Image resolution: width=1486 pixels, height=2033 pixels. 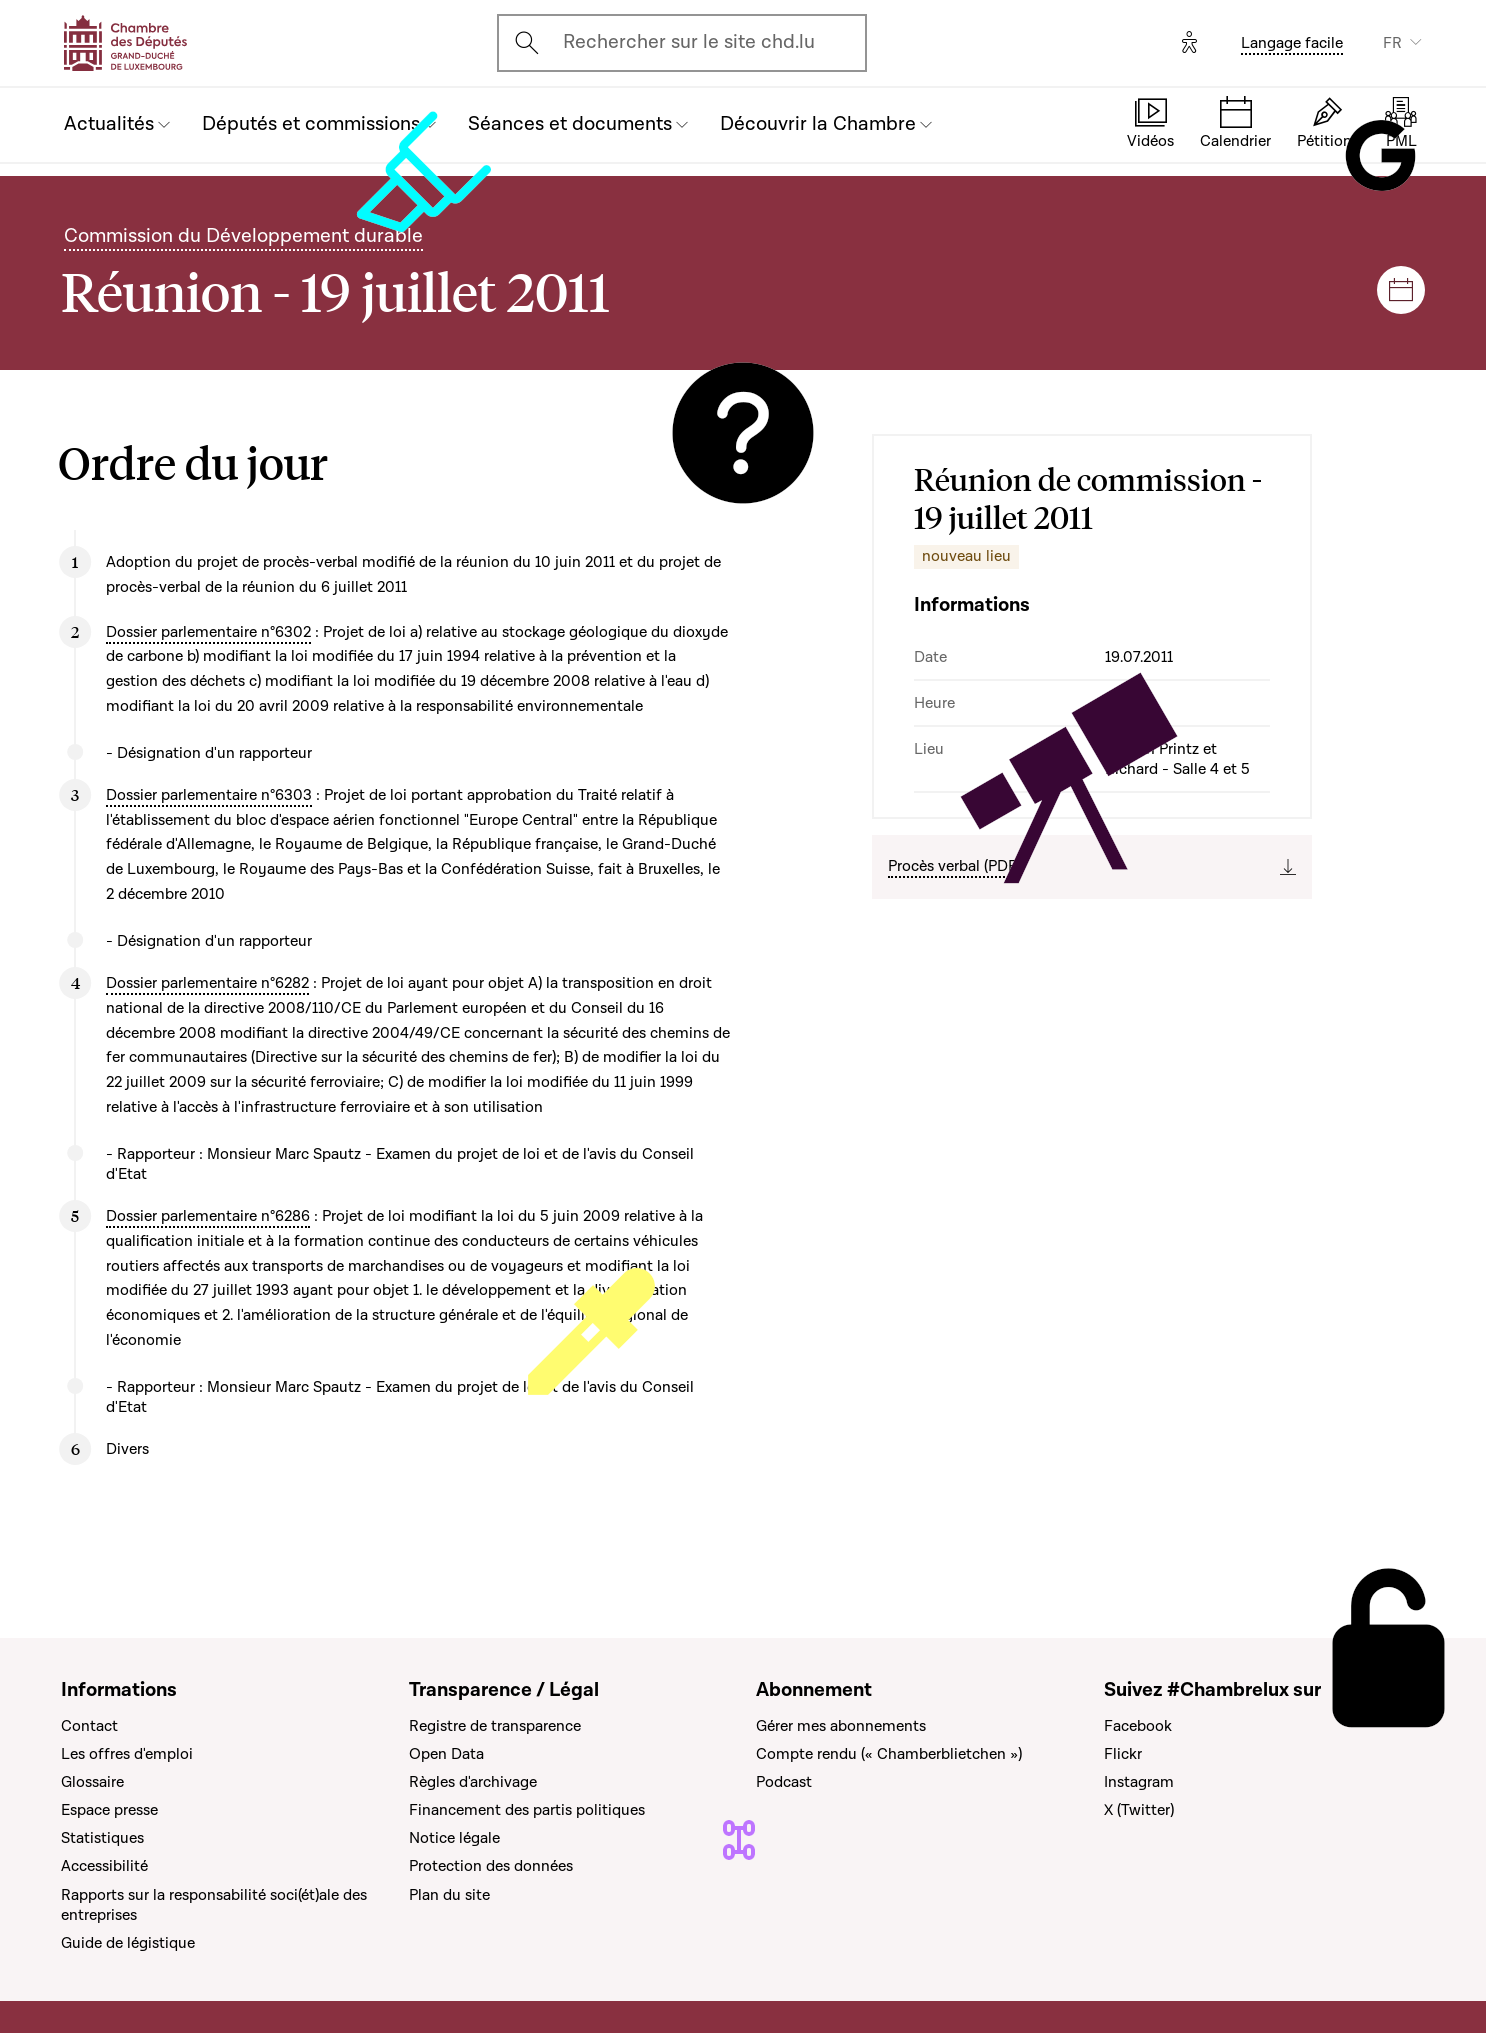 I want to click on access help or support information, so click(x=743, y=433).